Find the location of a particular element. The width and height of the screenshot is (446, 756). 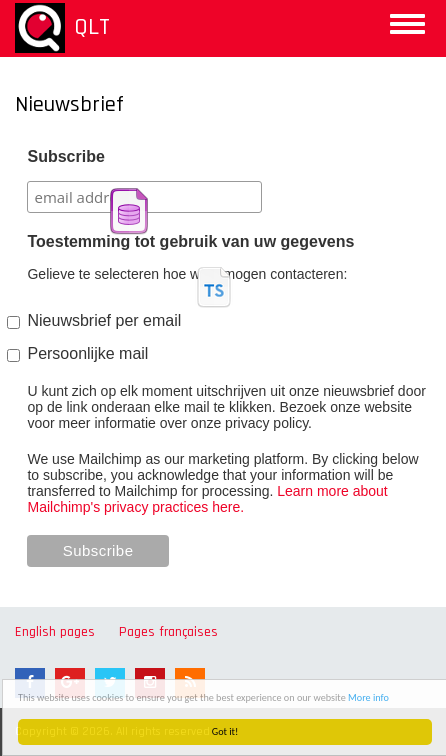

libreoffice base database template file is located at coordinates (129, 211).